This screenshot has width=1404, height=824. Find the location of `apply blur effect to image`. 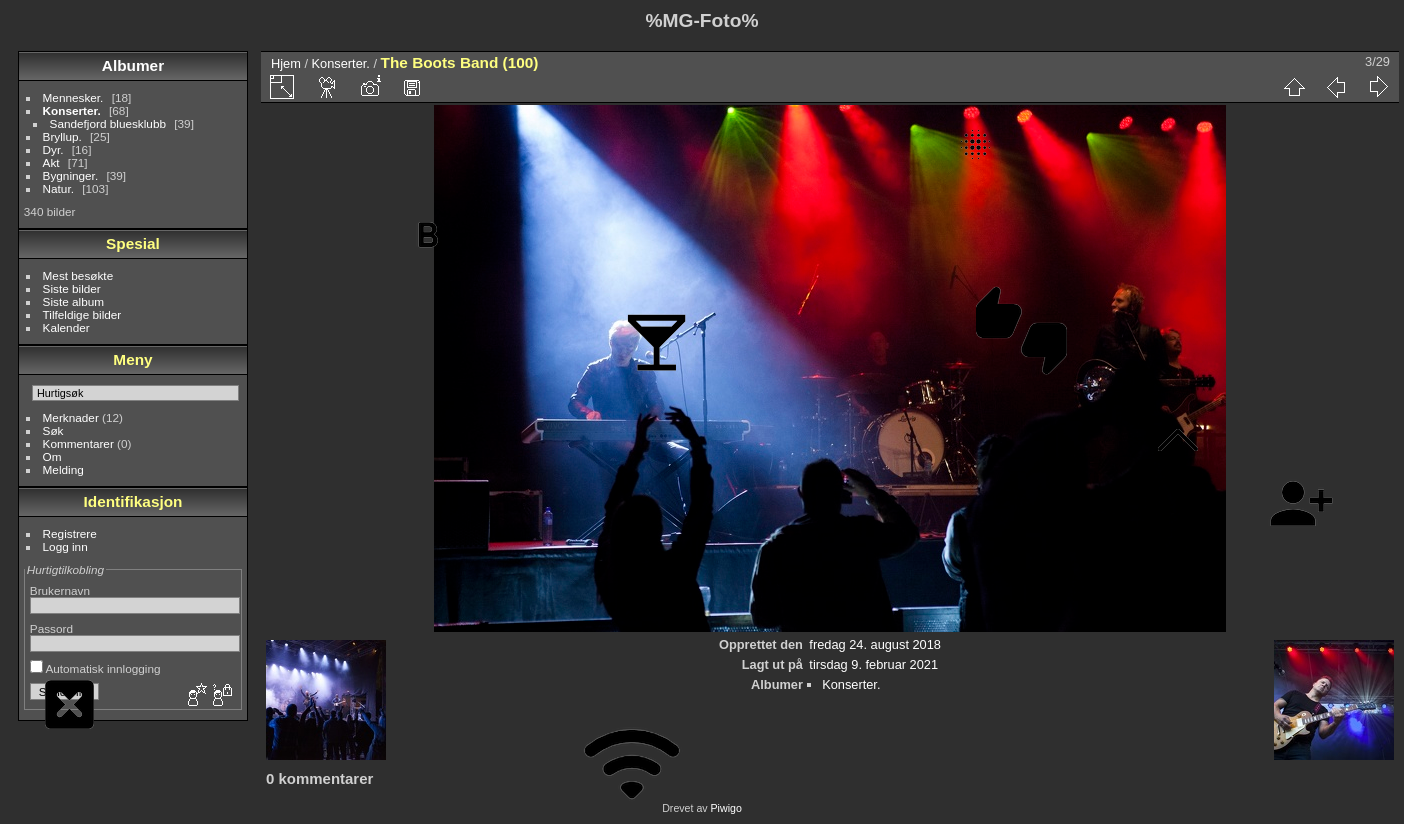

apply blur effect to image is located at coordinates (975, 144).